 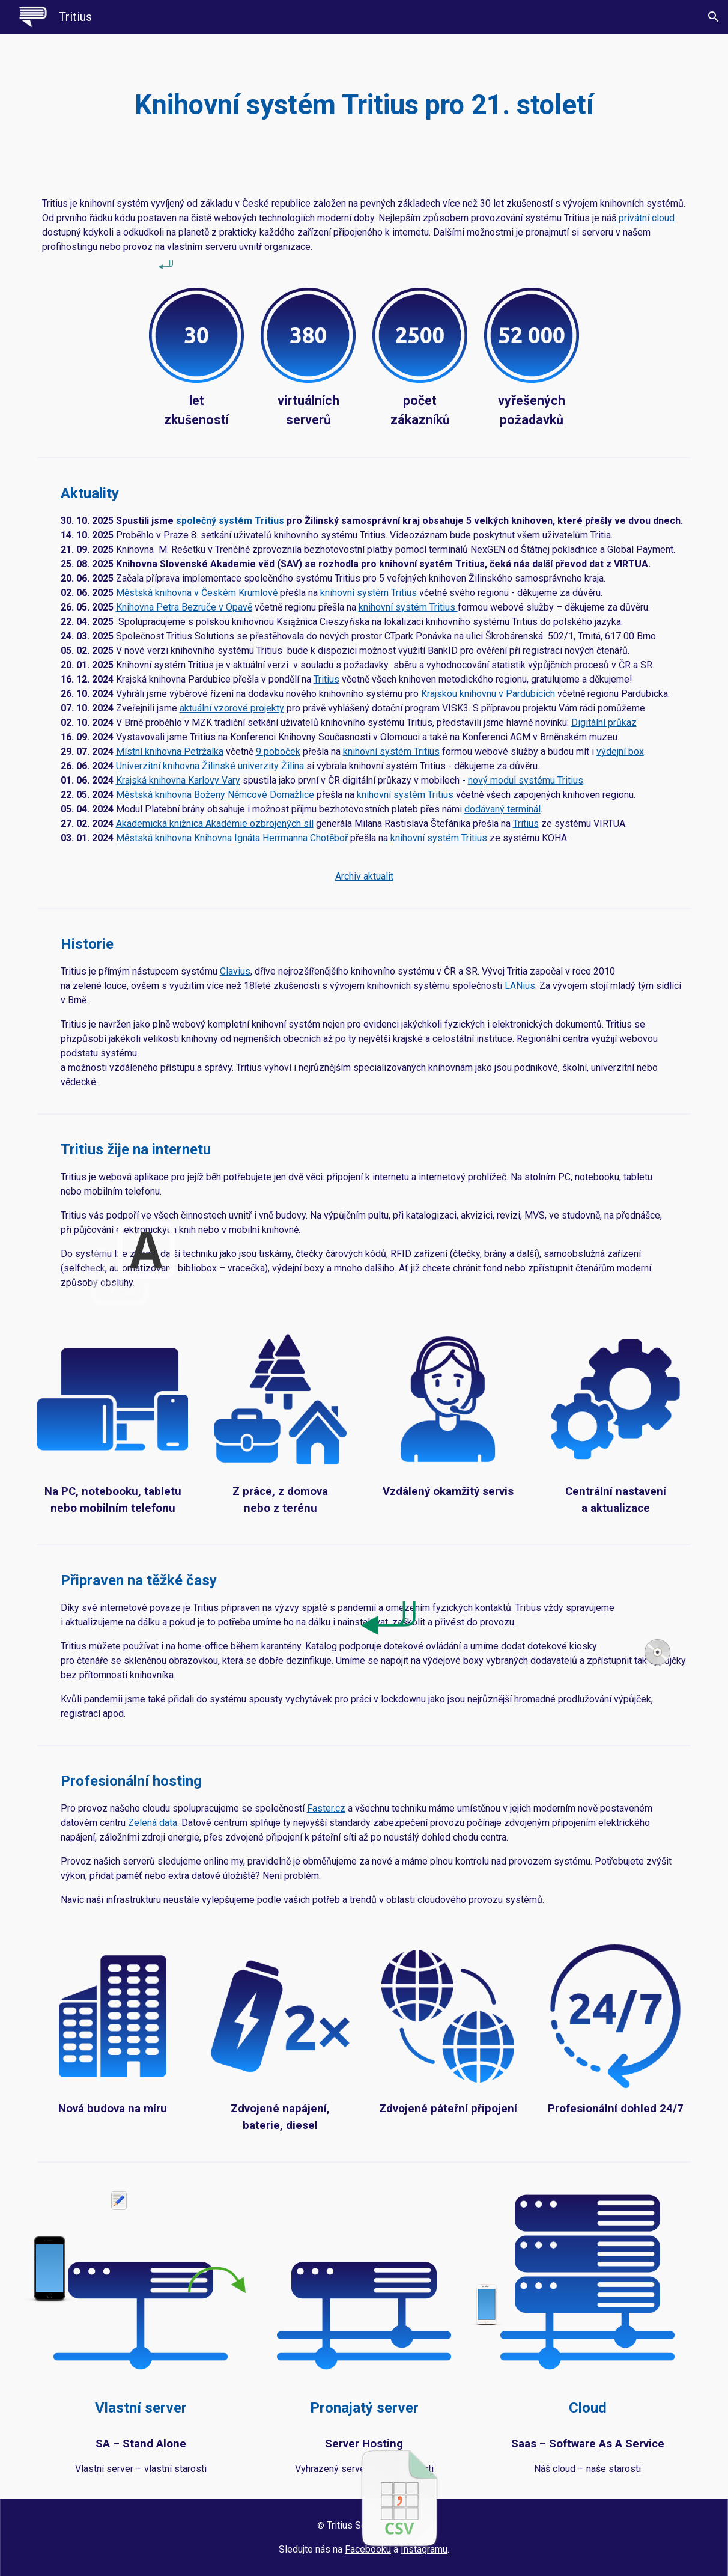 I want to click on access CD/DVD drive contents, so click(x=657, y=1652).